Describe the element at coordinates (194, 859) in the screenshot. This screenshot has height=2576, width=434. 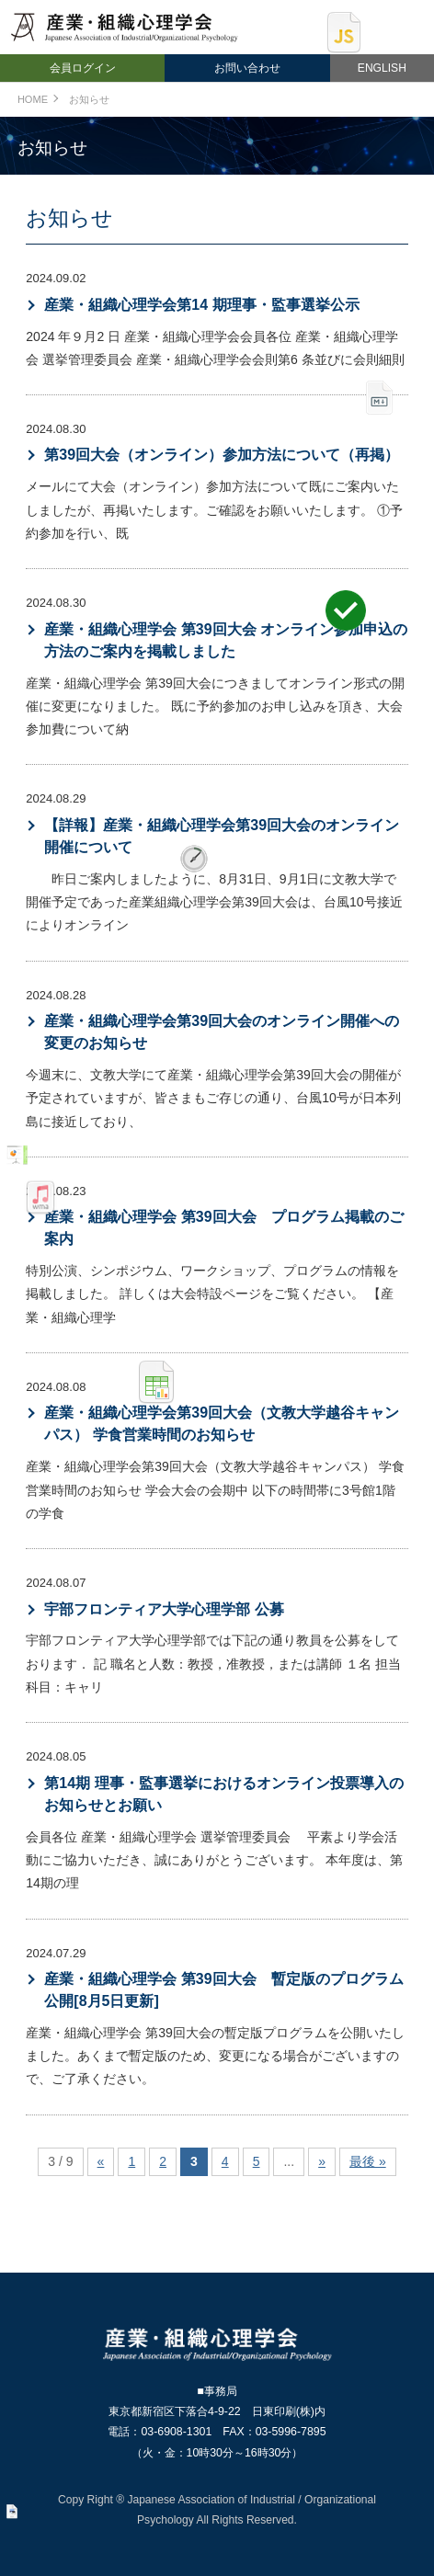
I see `open sysprof system profiler` at that location.